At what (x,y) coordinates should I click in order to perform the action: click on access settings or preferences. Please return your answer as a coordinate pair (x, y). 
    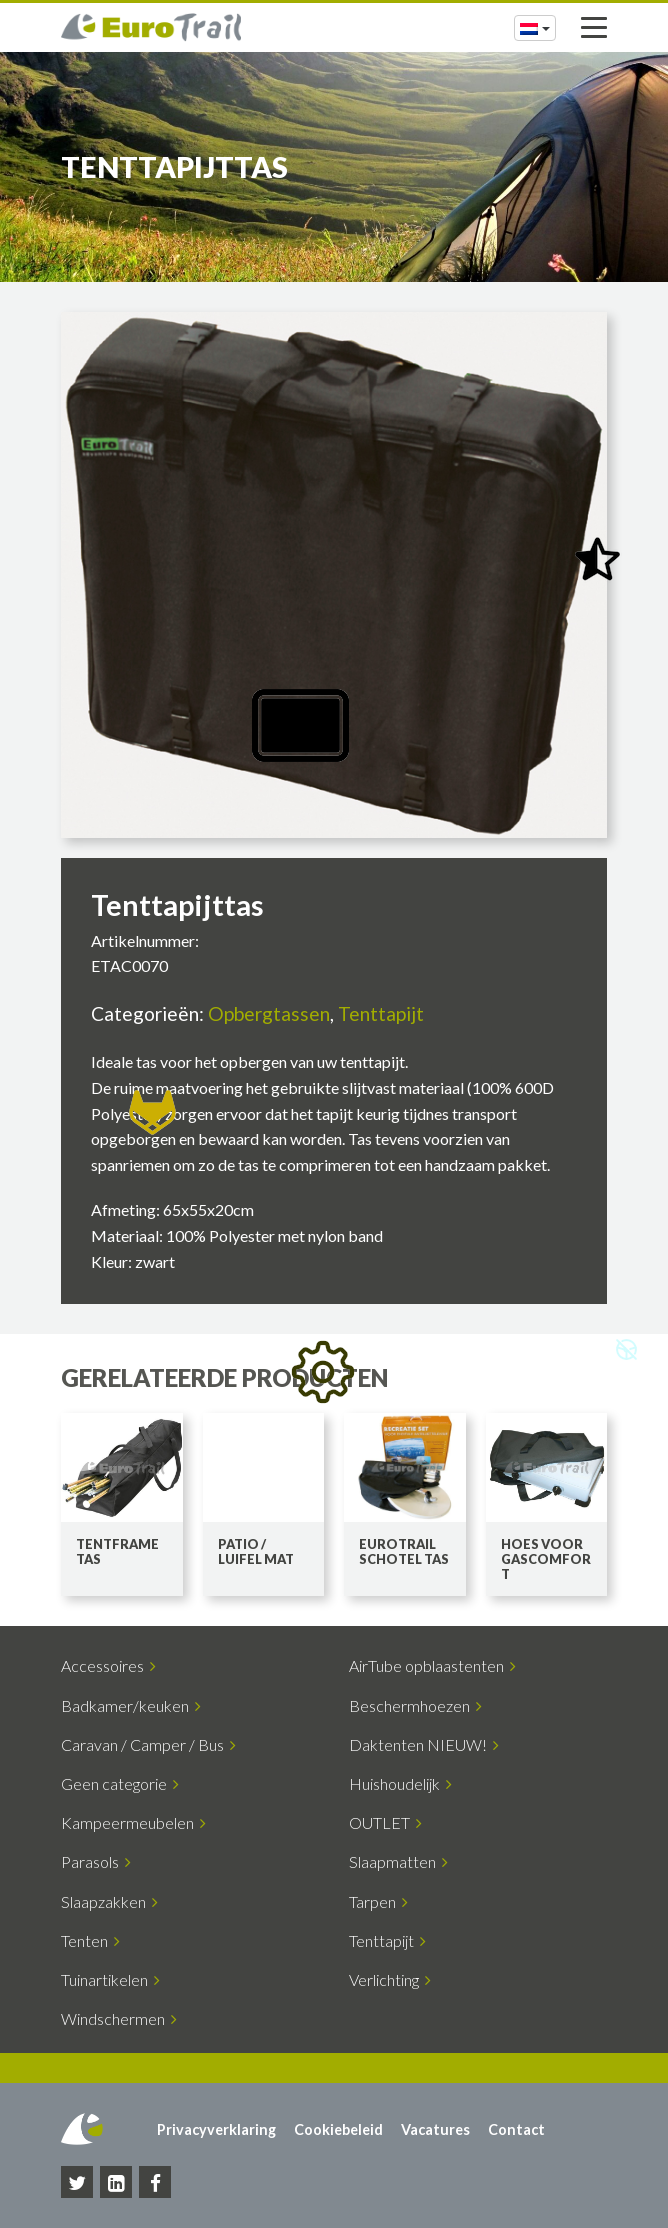
    Looking at the image, I should click on (323, 1372).